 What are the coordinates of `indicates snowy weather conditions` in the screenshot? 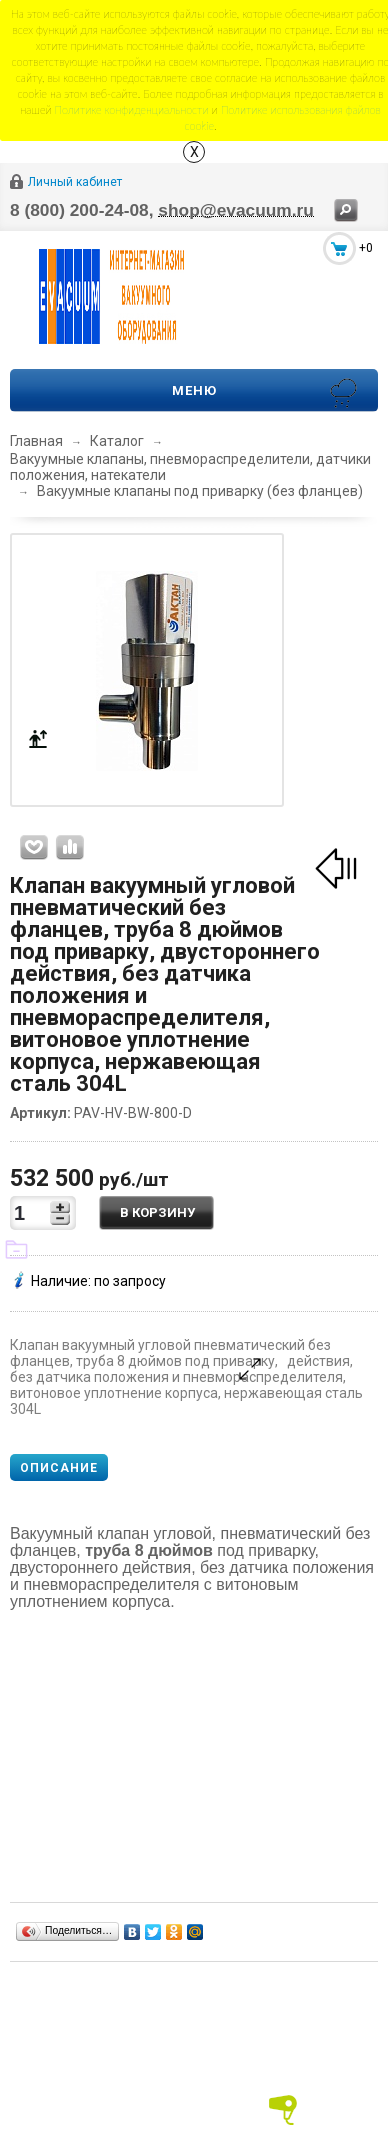 It's located at (343, 392).